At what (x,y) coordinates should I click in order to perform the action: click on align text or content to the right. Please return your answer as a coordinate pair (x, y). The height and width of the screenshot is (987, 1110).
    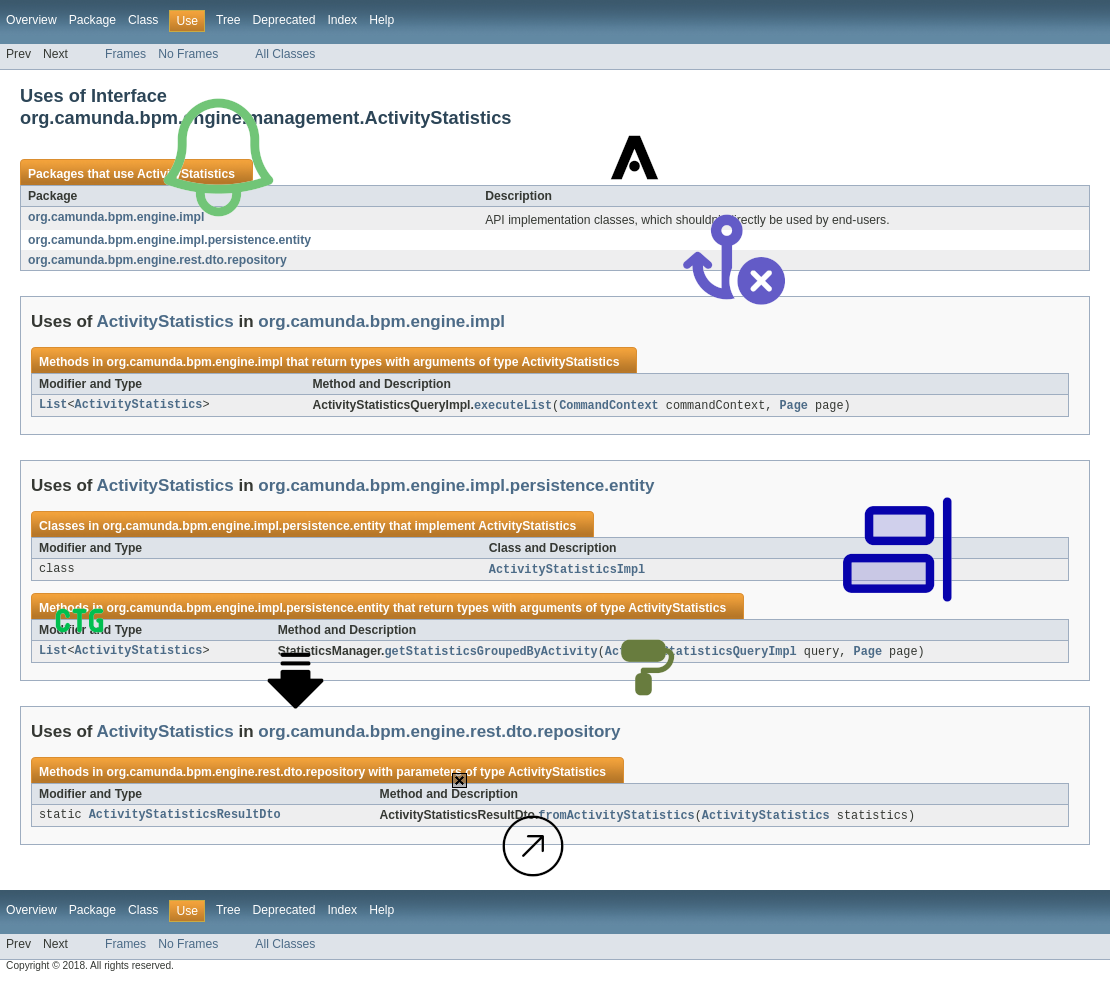
    Looking at the image, I should click on (899, 549).